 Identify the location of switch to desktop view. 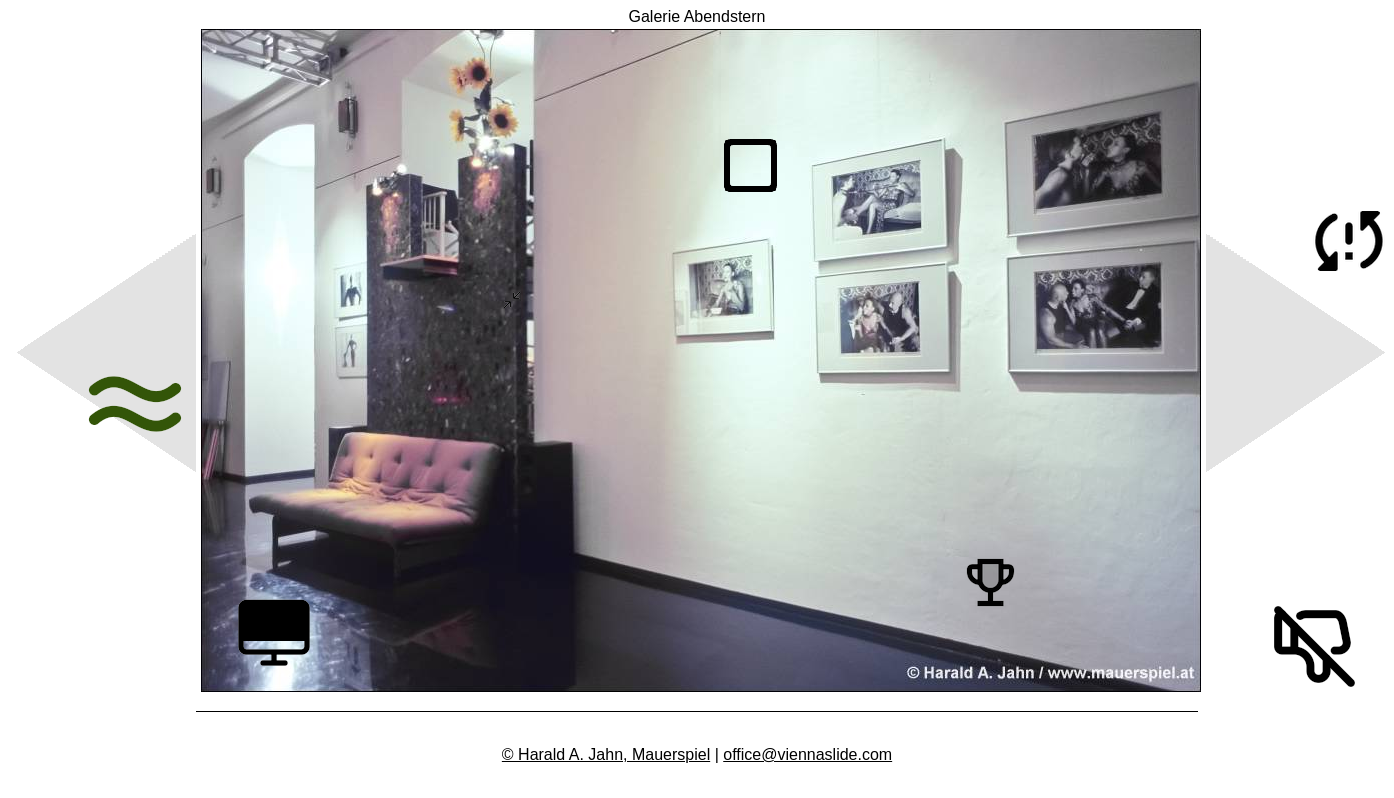
(274, 630).